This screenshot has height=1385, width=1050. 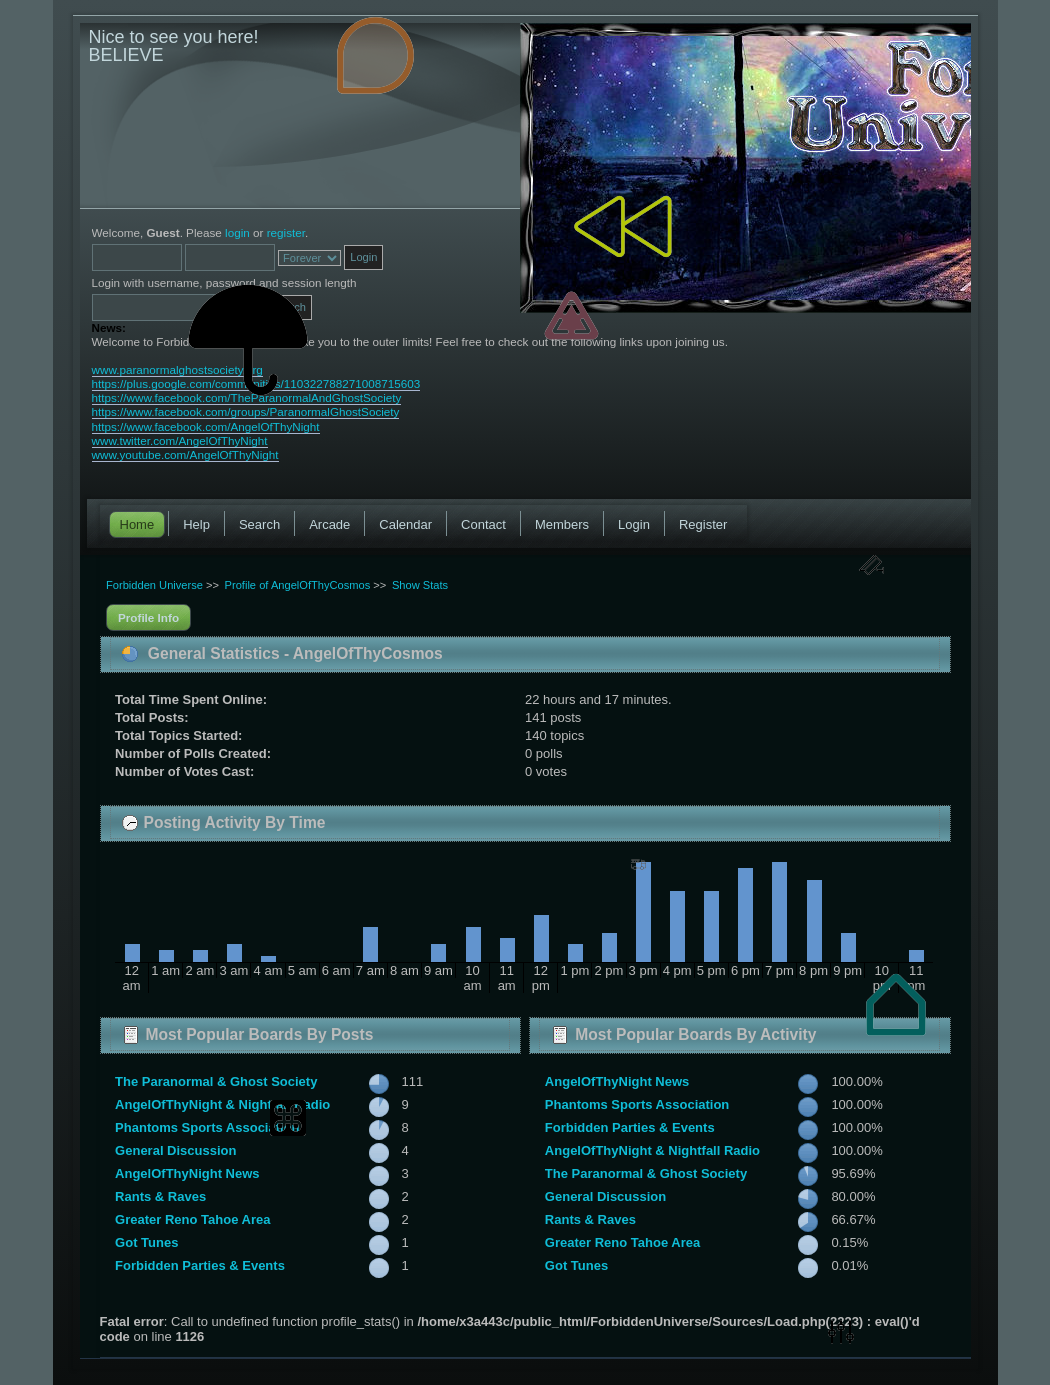 I want to click on adjust settings or preferences, so click(x=841, y=1332).